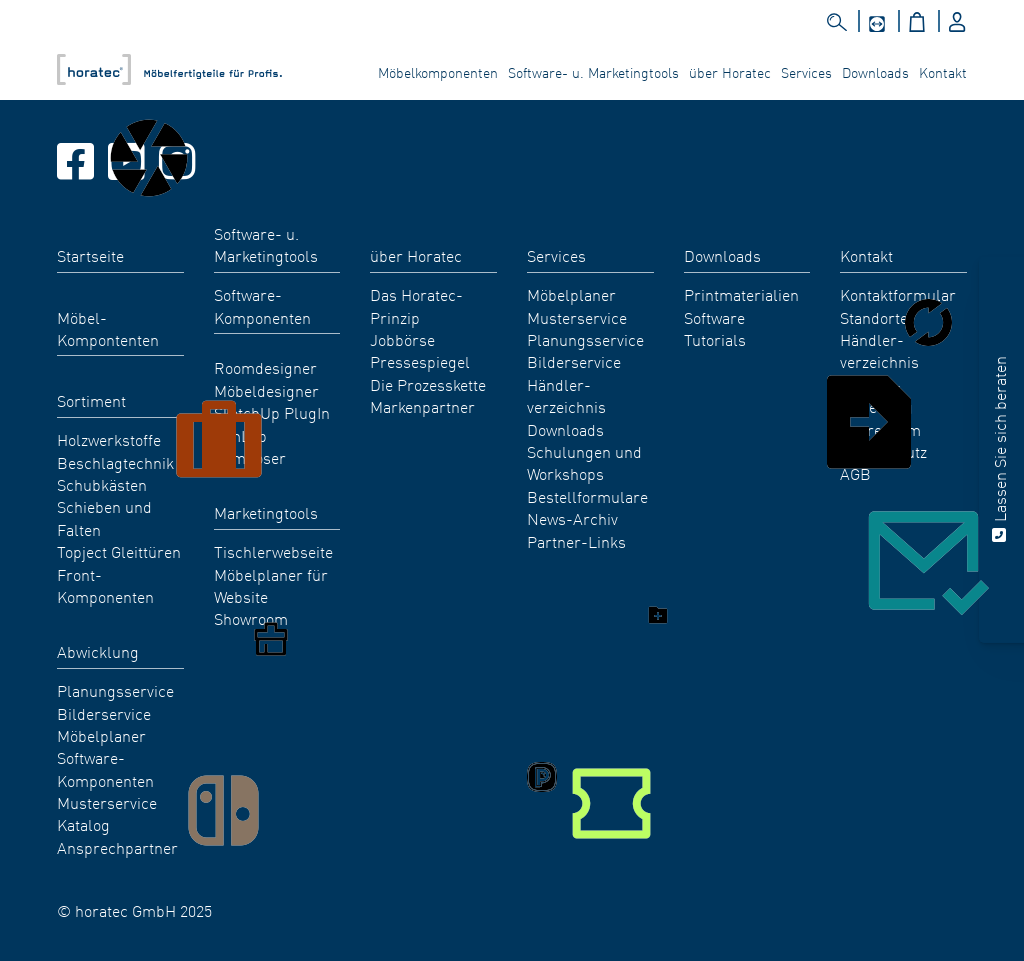 The height and width of the screenshot is (961, 1024). Describe the element at coordinates (611, 803) in the screenshot. I see `view your tickets or passes` at that location.